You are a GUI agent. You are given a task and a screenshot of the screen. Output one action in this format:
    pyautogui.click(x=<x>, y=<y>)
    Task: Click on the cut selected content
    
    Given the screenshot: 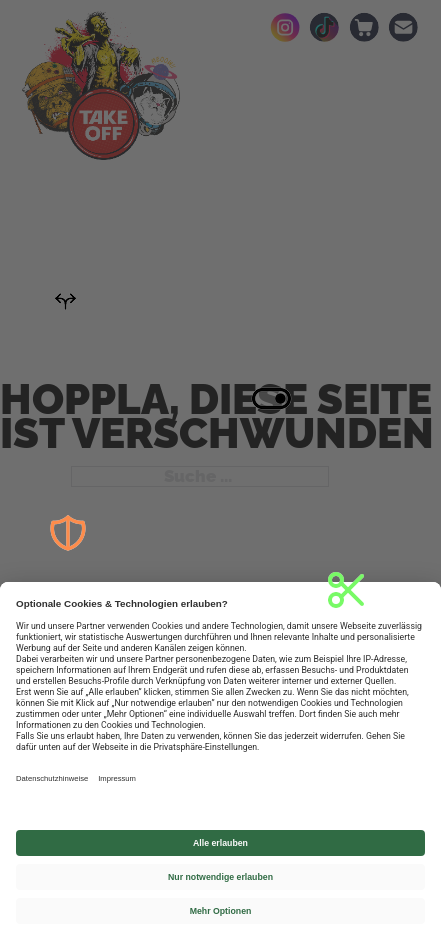 What is the action you would take?
    pyautogui.click(x=348, y=590)
    